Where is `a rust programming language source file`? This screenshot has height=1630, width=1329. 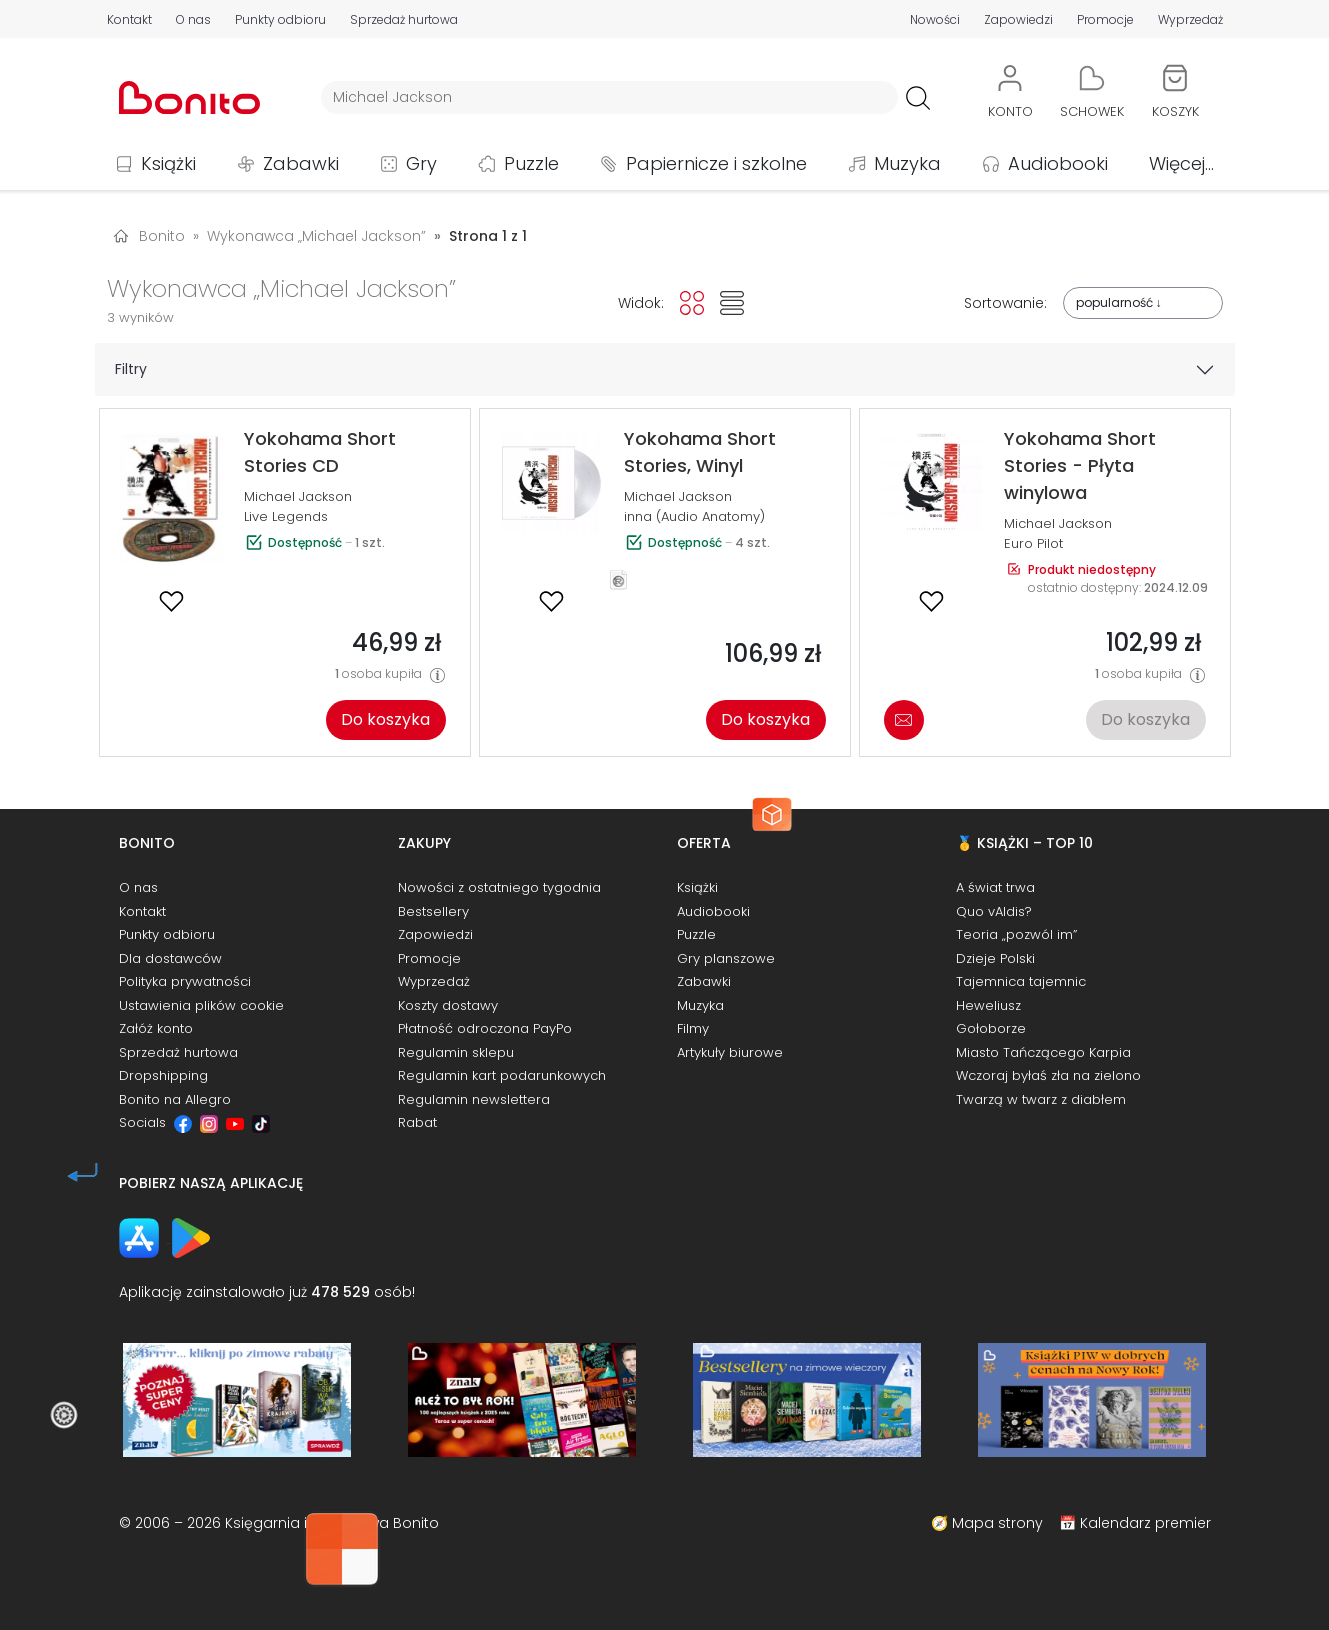
a rust programming language source file is located at coordinates (618, 579).